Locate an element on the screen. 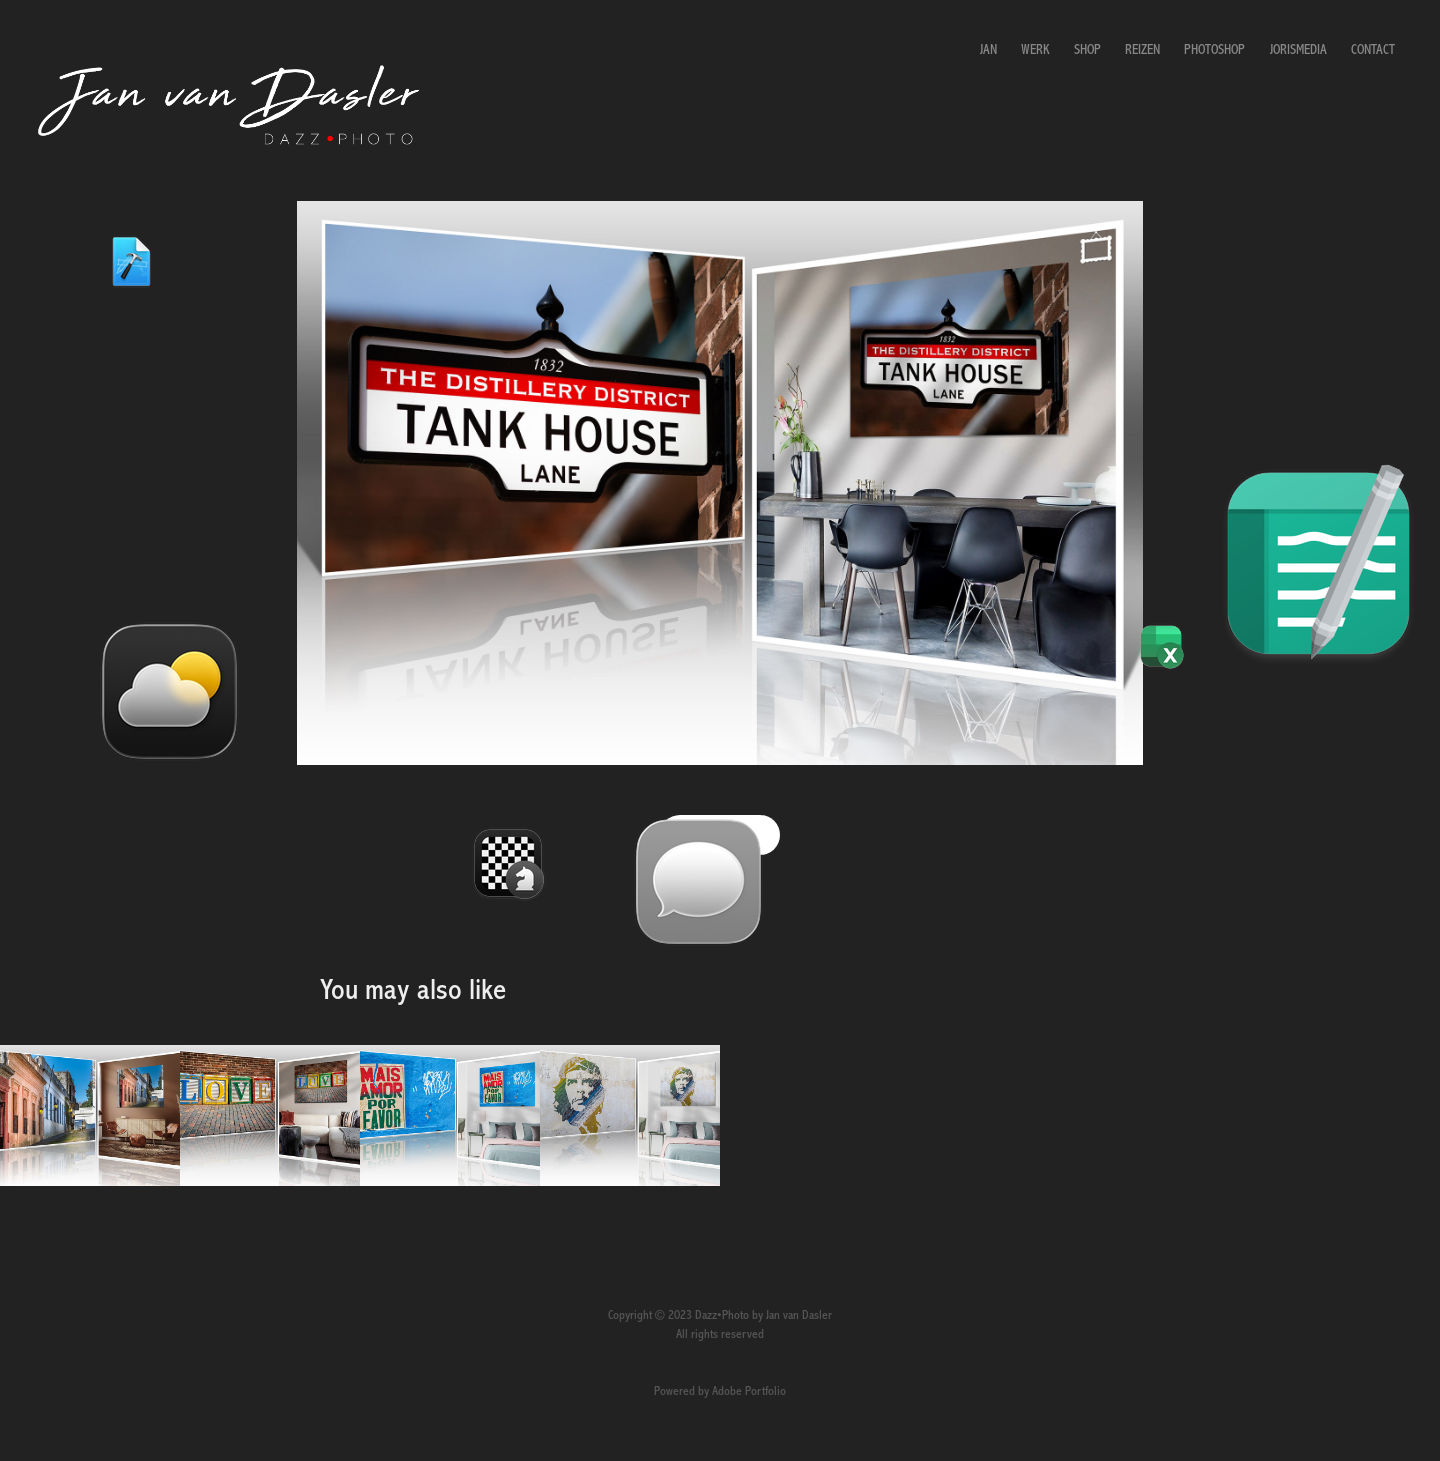 Image resolution: width=1440 pixels, height=1461 pixels. open the weather app is located at coordinates (169, 691).